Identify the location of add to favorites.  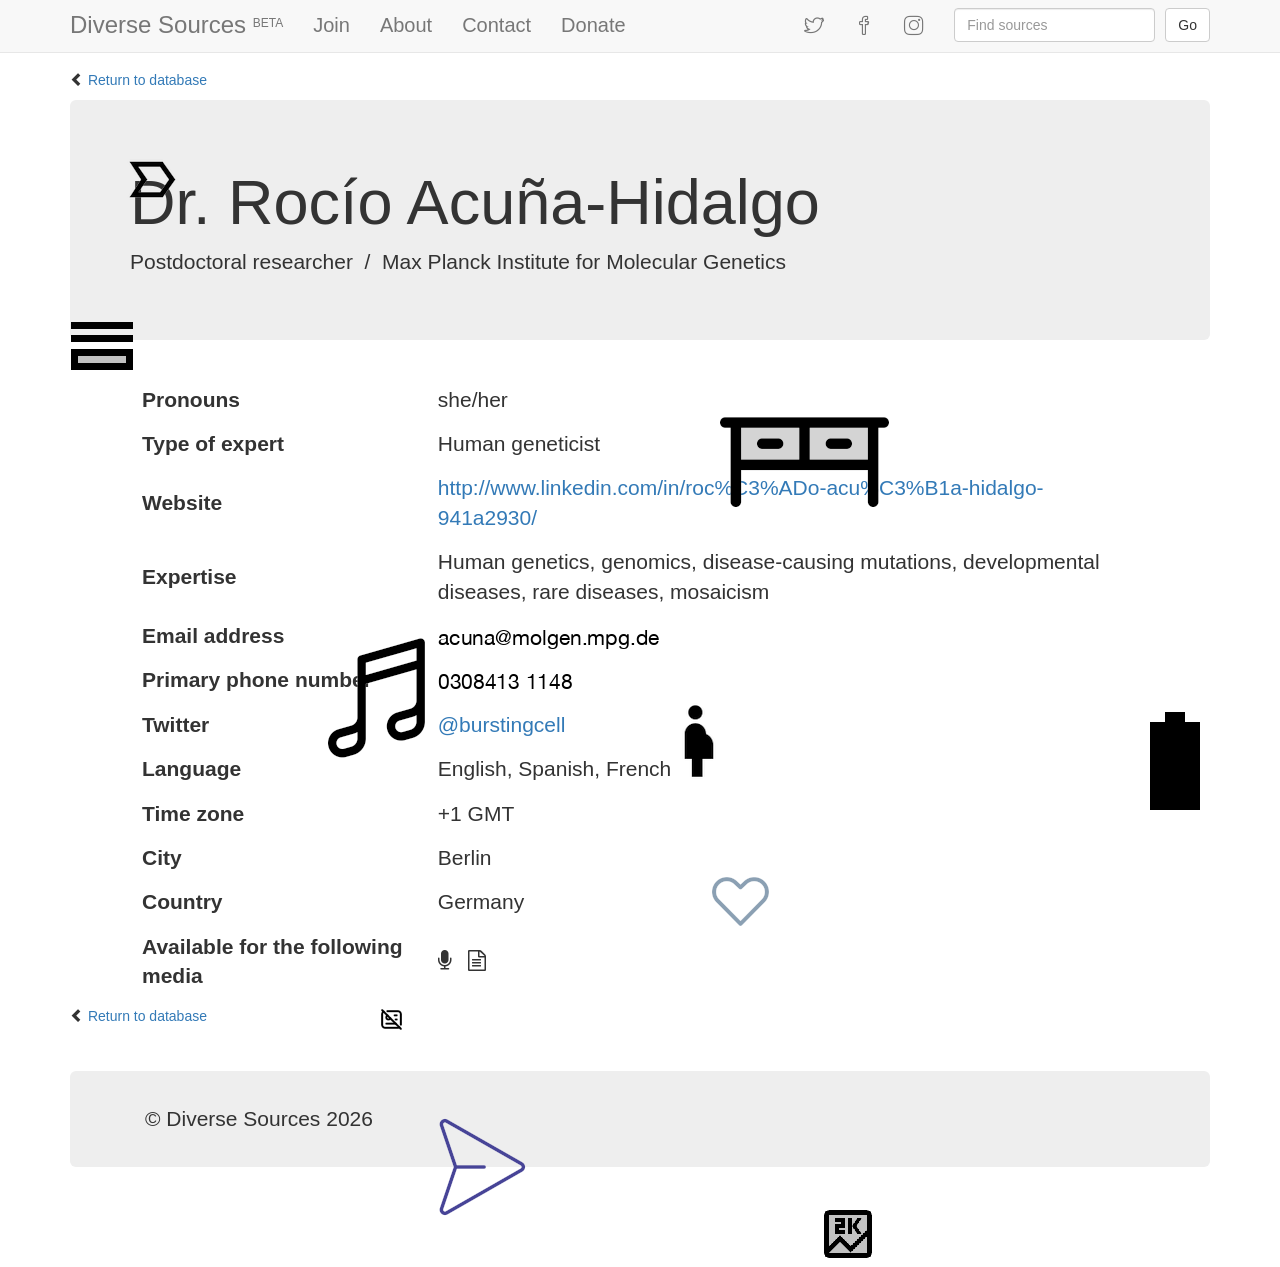
(740, 899).